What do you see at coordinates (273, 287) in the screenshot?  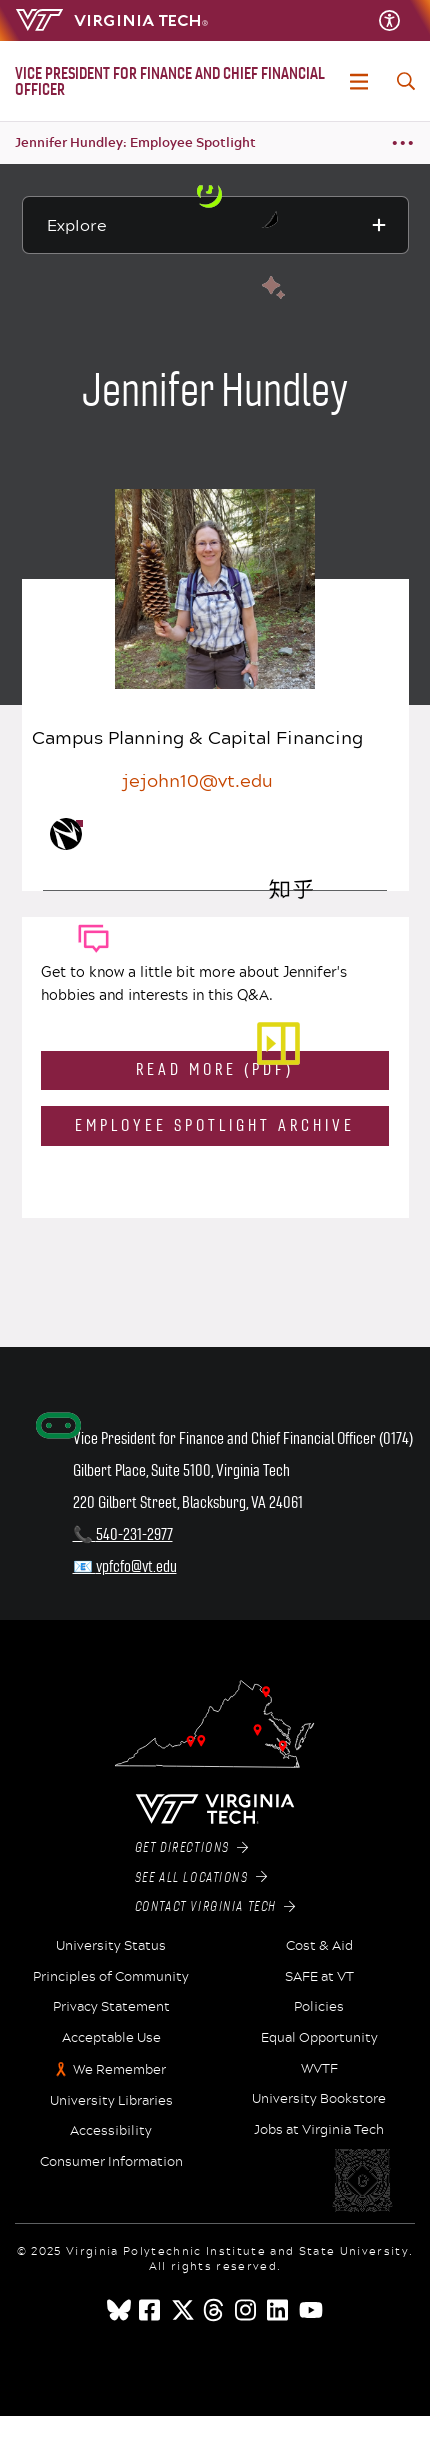 I see `open Google Bard AI assistant` at bounding box center [273, 287].